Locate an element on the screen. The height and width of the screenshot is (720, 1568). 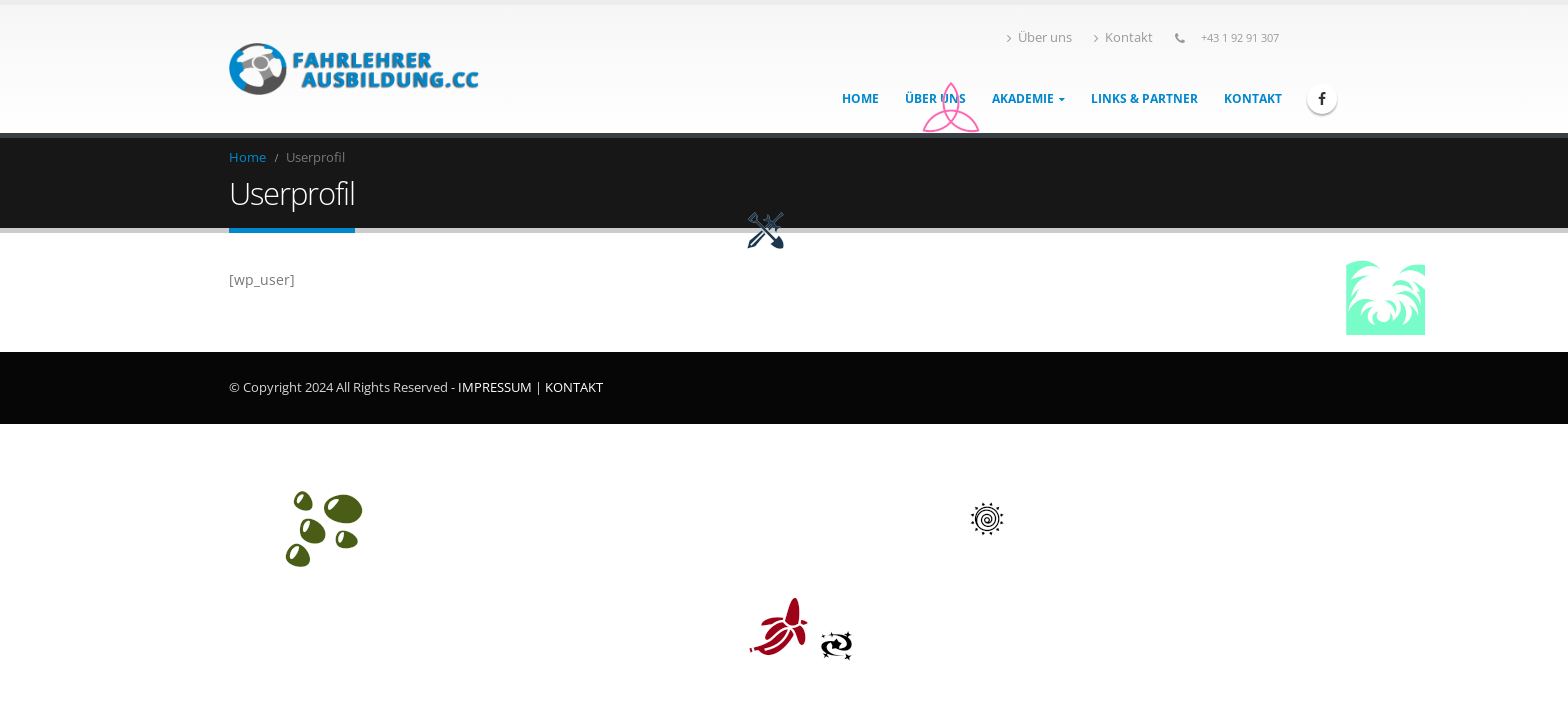
access combat or adventure tools is located at coordinates (765, 230).